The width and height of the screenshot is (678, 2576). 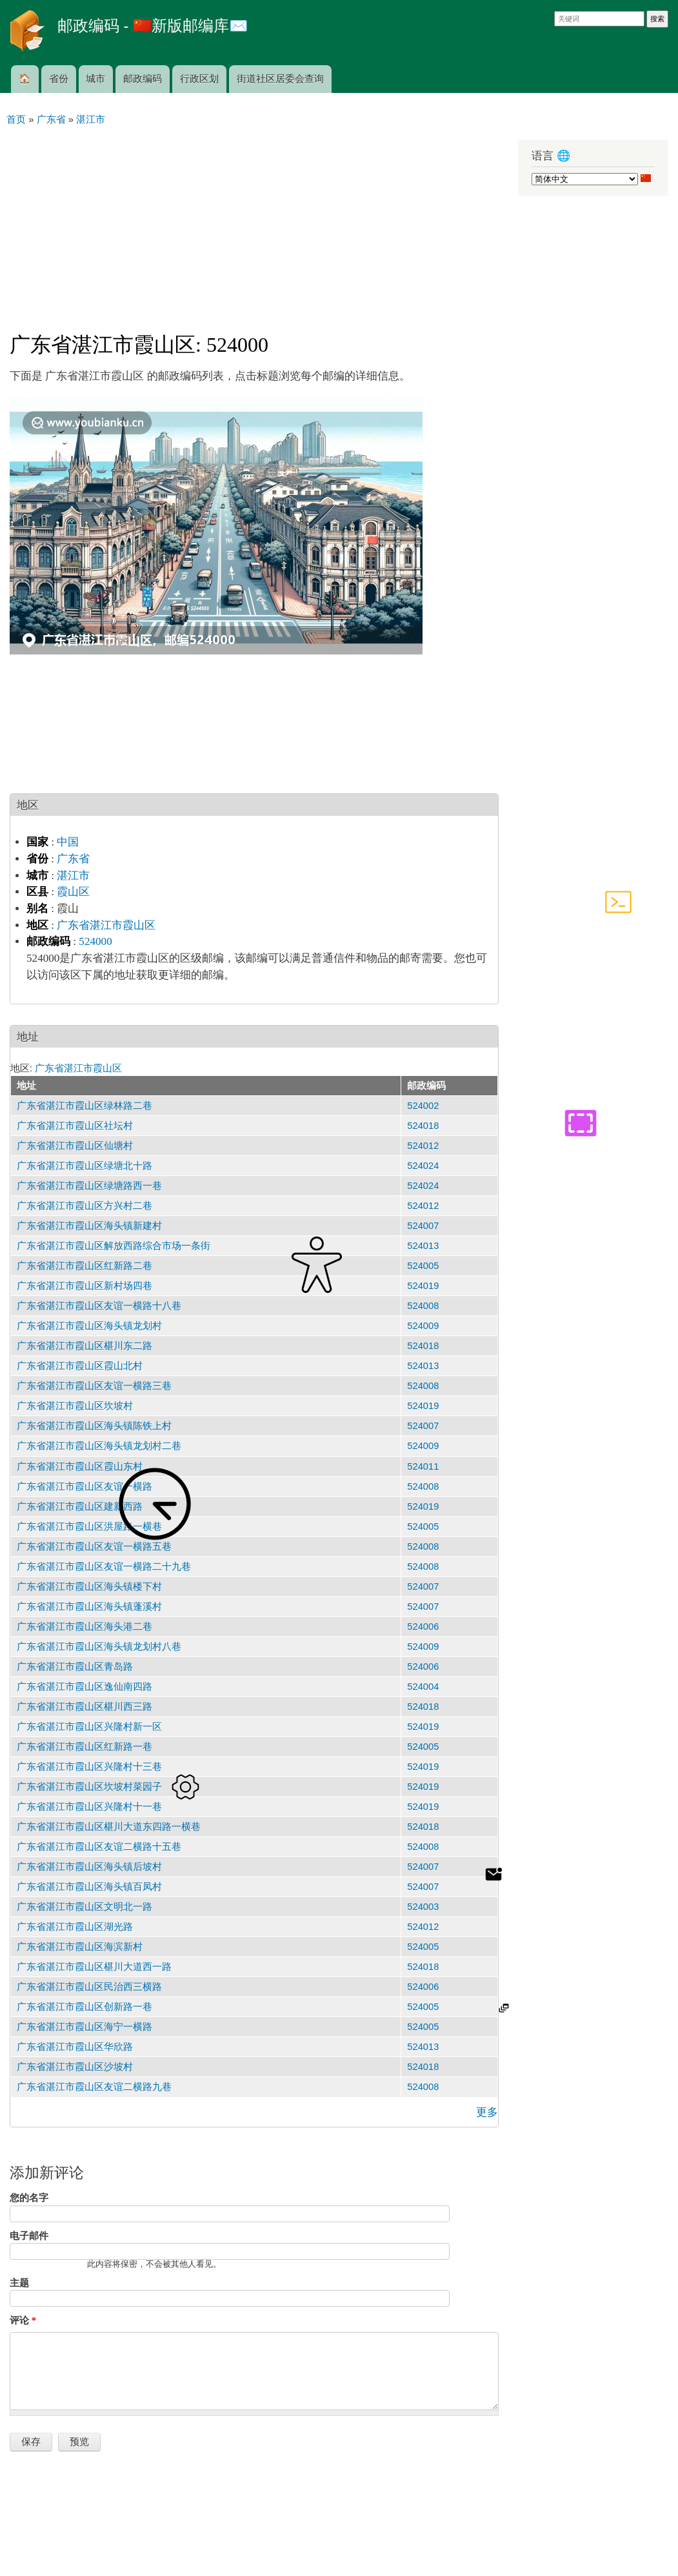 I want to click on view dynamic or stacked content feed, so click(x=504, y=2008).